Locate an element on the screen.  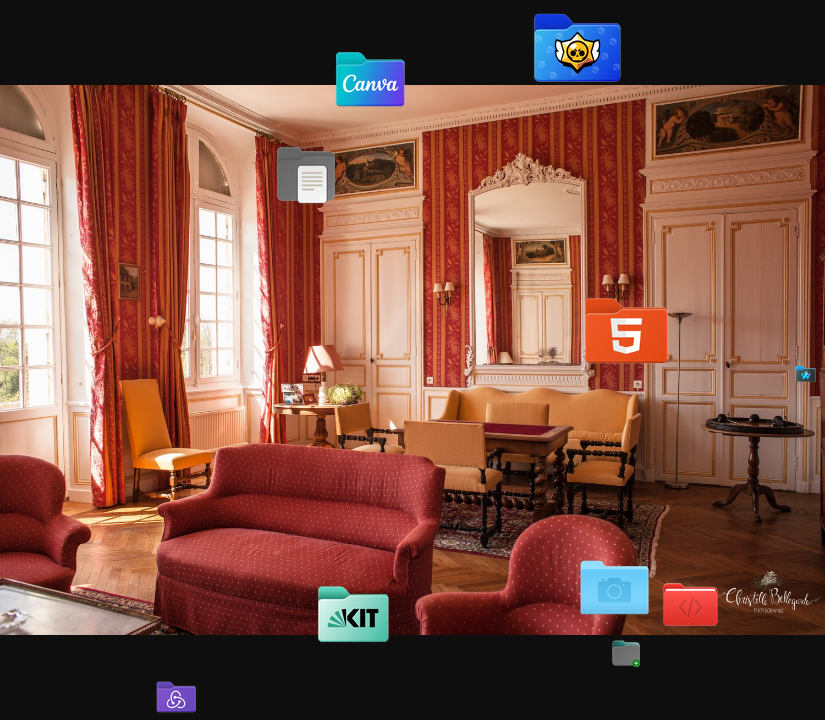
folder containing redux state management files is located at coordinates (176, 698).